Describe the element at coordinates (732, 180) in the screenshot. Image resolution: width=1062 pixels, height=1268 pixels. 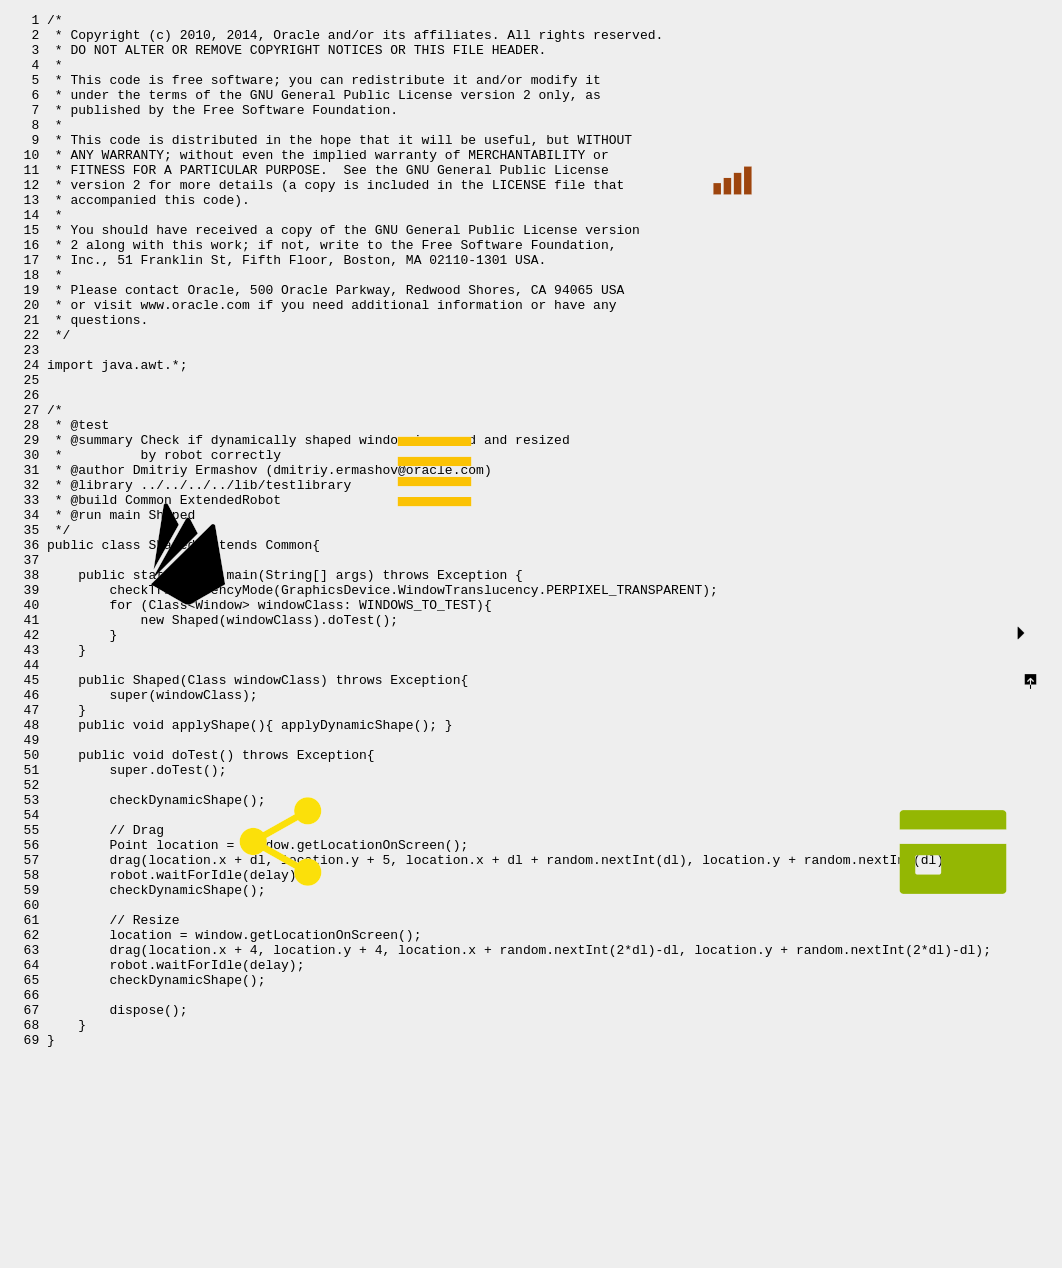
I see `indicates cellular network signal strength` at that location.